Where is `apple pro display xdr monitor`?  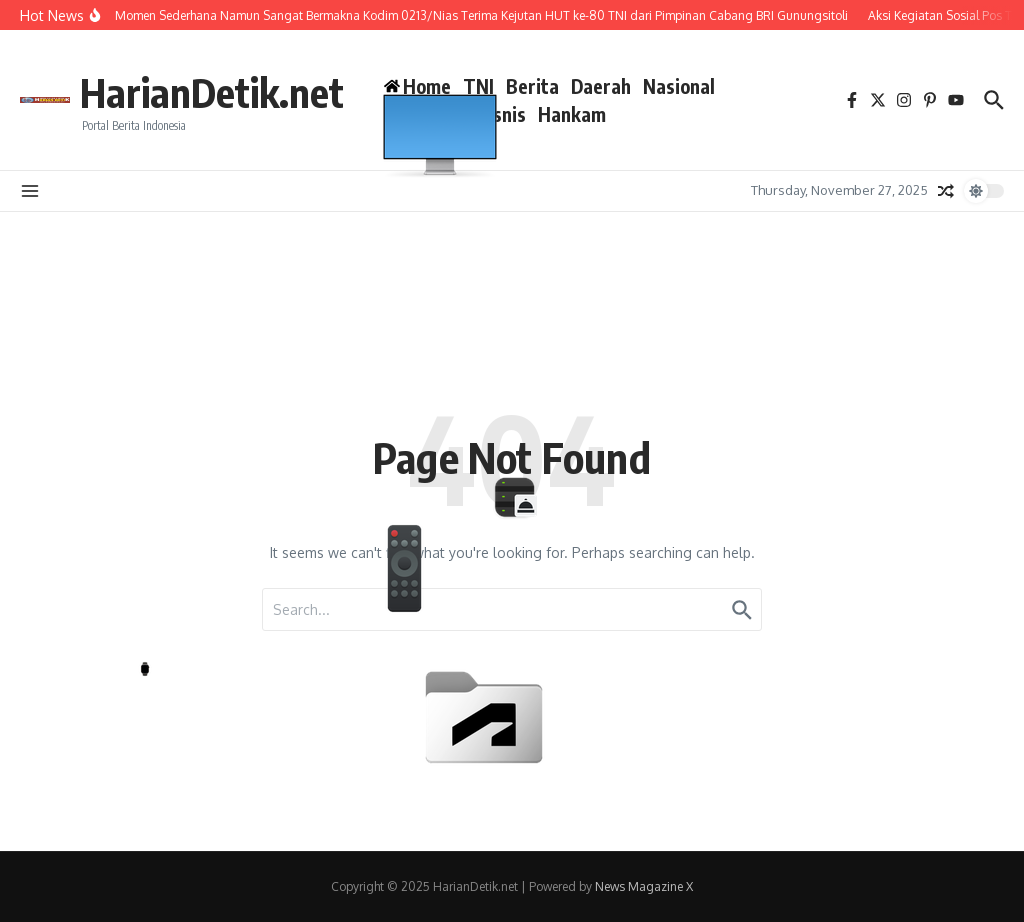 apple pro display xdr monitor is located at coordinates (440, 123).